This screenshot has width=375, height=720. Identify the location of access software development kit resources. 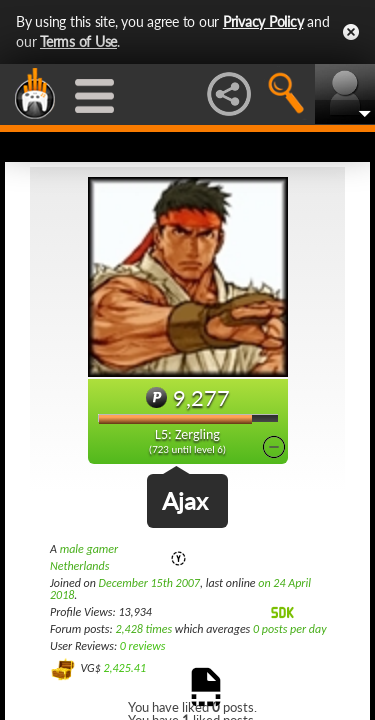
(282, 612).